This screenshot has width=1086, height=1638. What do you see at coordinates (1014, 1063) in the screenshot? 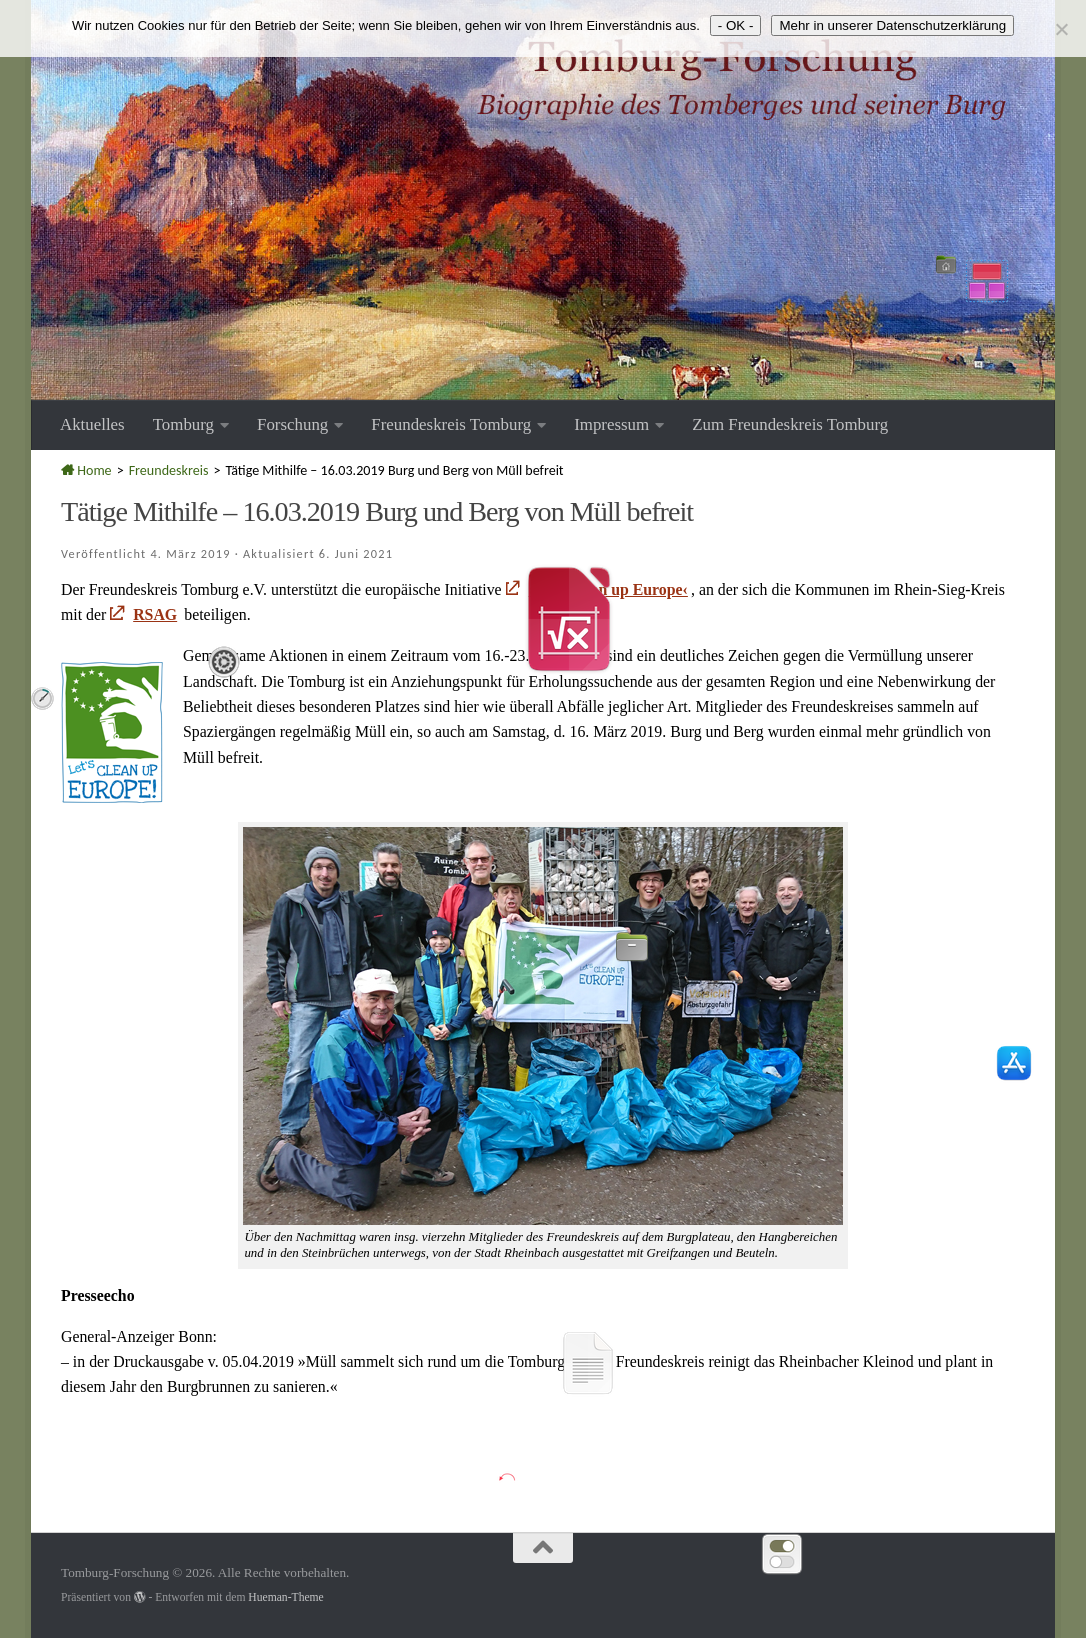
I see `open the App Store to browse and download apps` at bounding box center [1014, 1063].